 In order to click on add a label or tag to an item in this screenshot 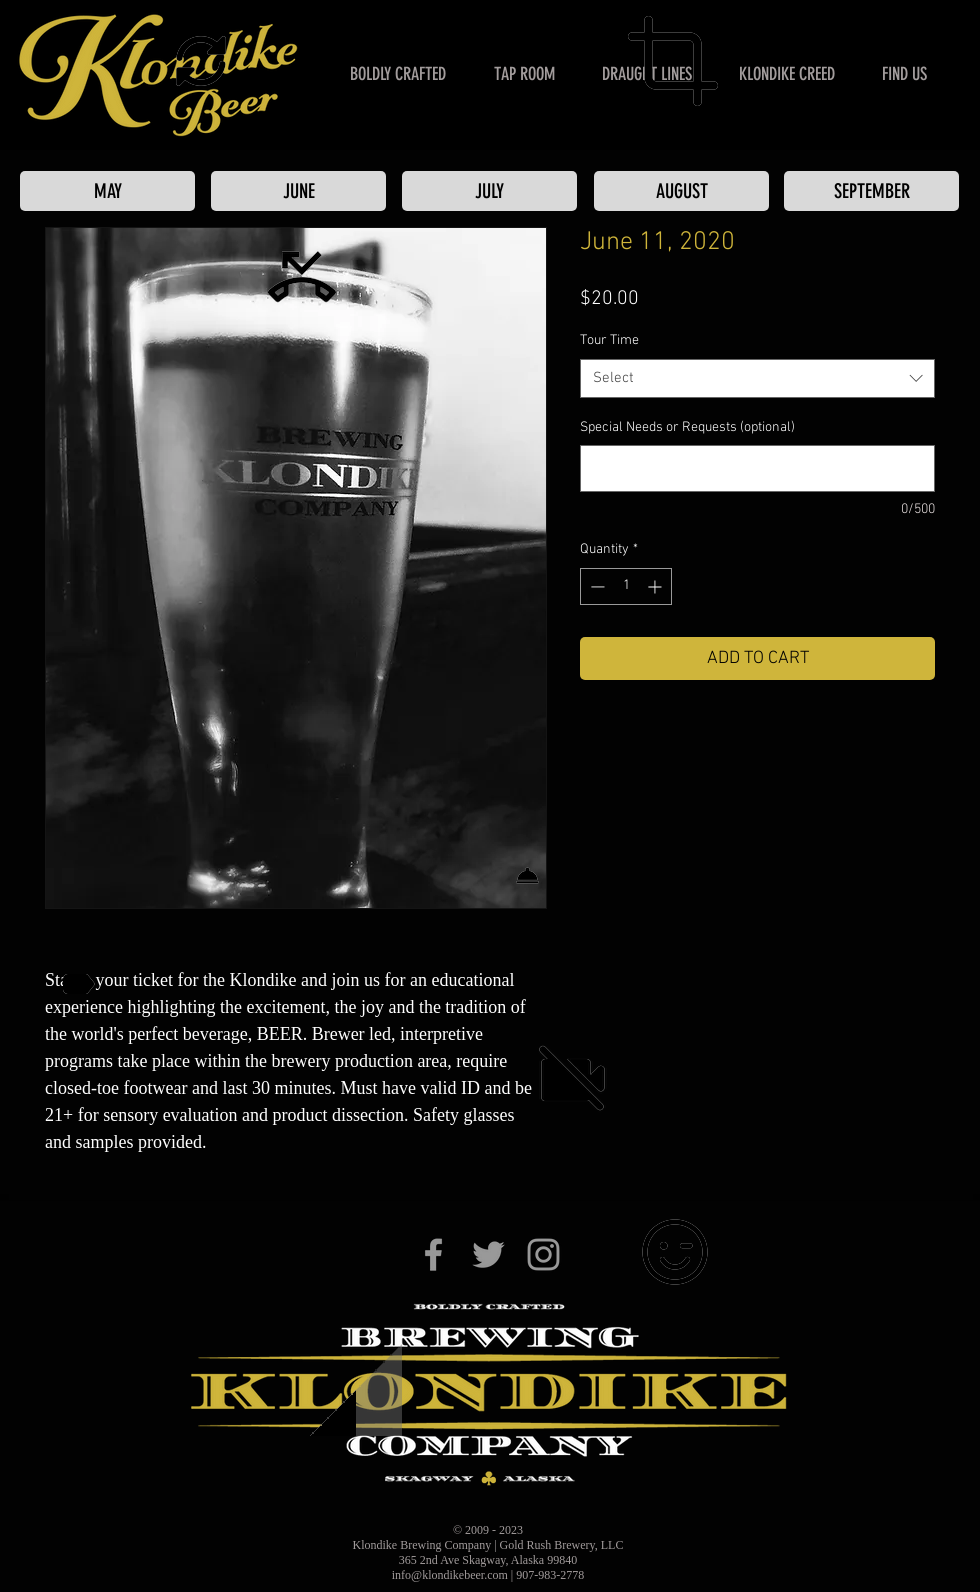, I will do `click(78, 984)`.